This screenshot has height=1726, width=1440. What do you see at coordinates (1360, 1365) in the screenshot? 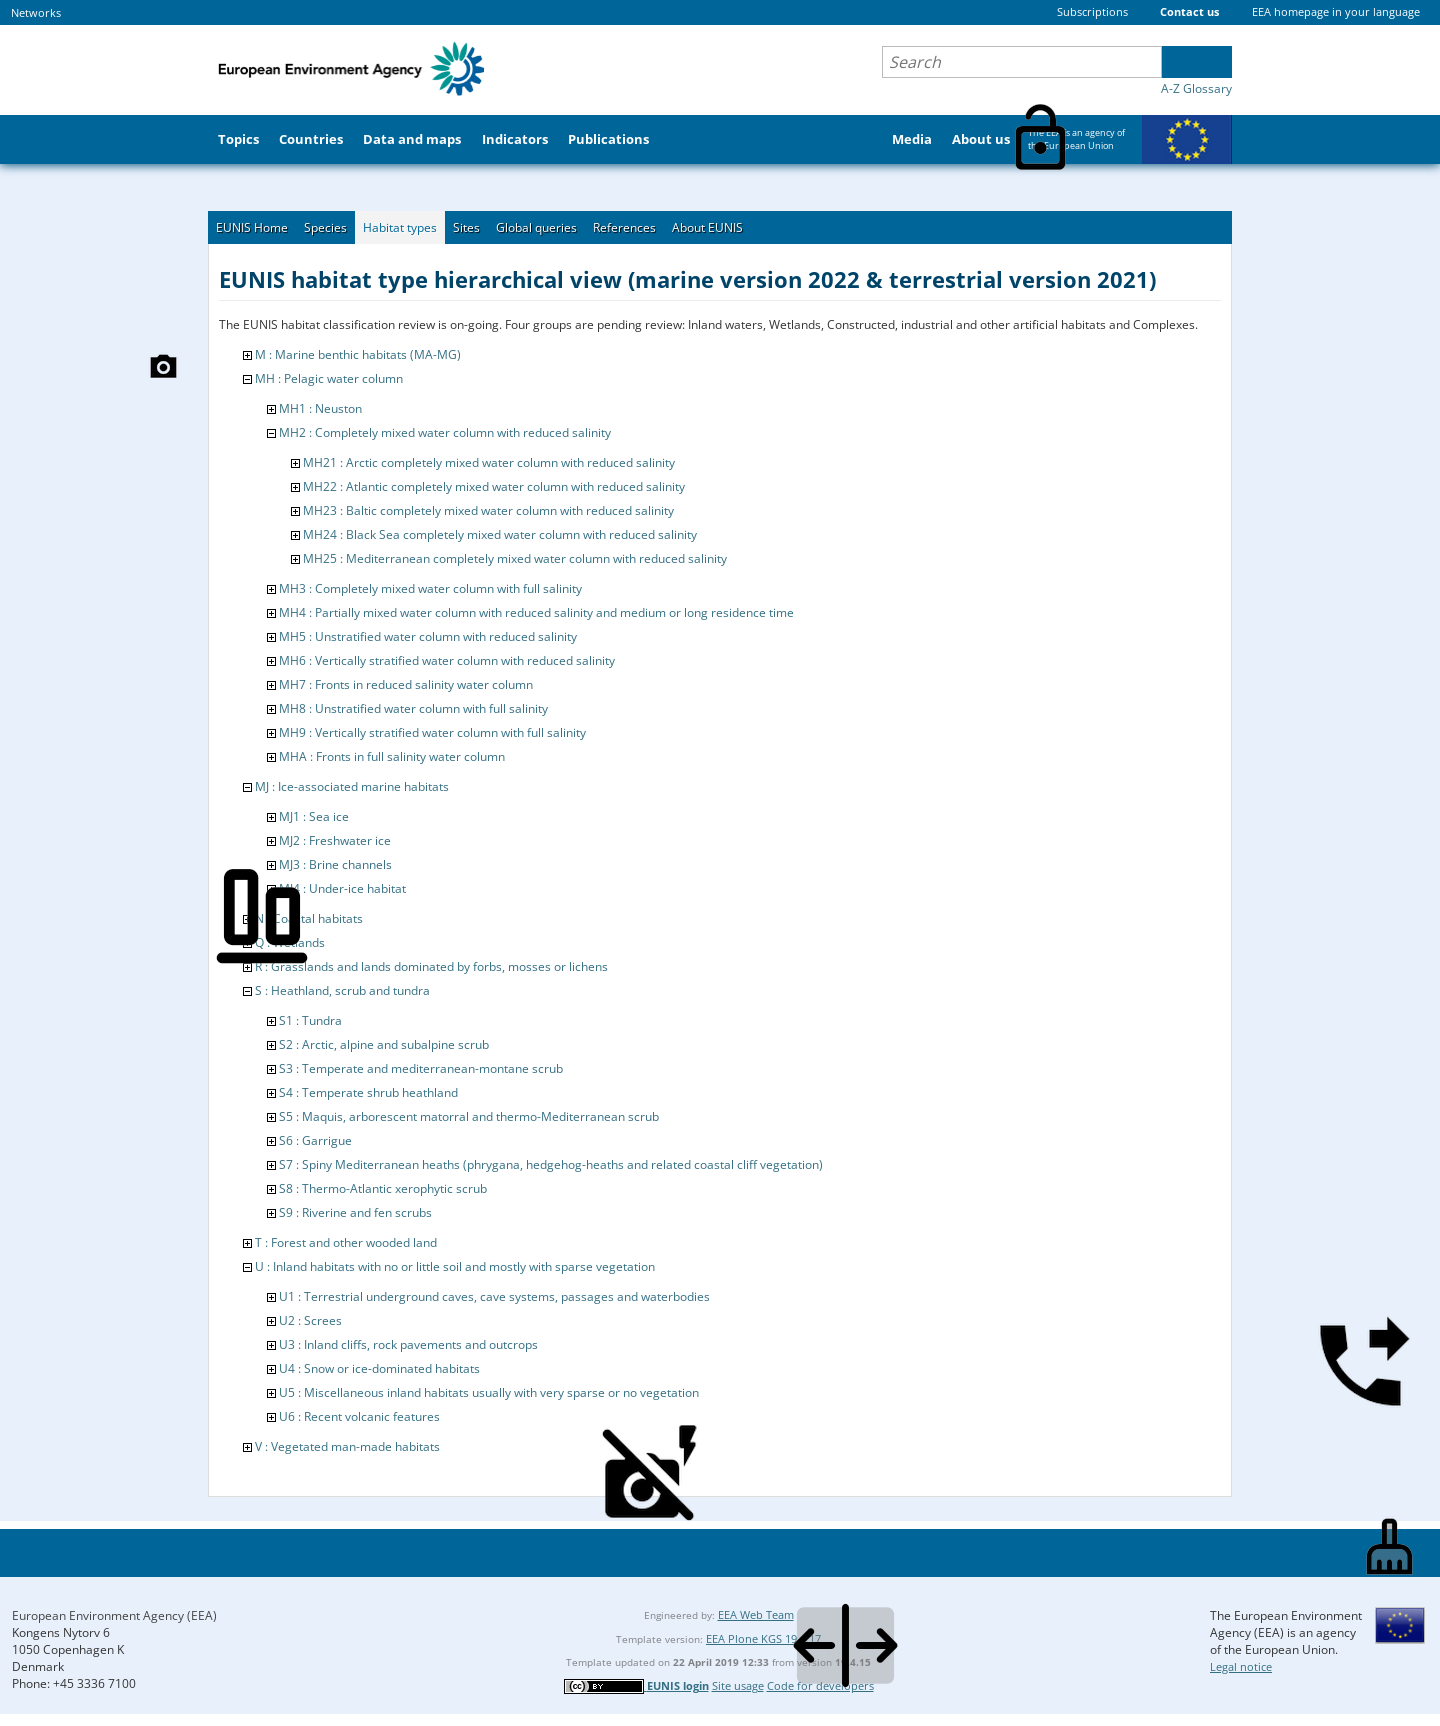
I see `indicates a forwarded call` at bounding box center [1360, 1365].